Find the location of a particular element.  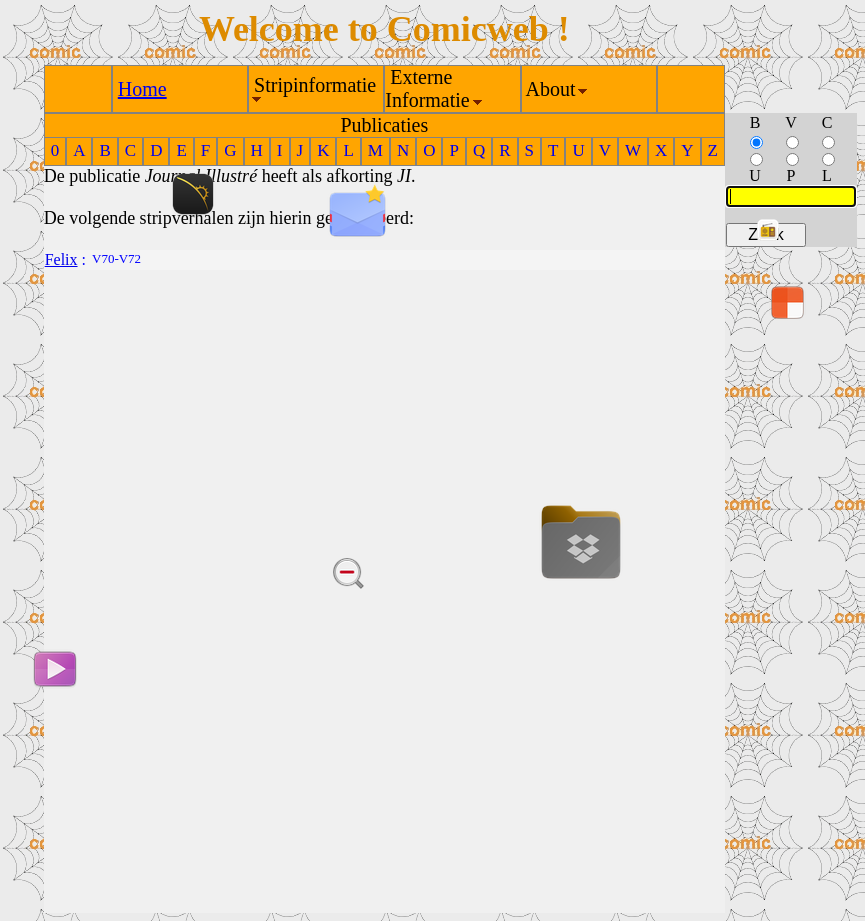

zoom out of the current view is located at coordinates (348, 573).